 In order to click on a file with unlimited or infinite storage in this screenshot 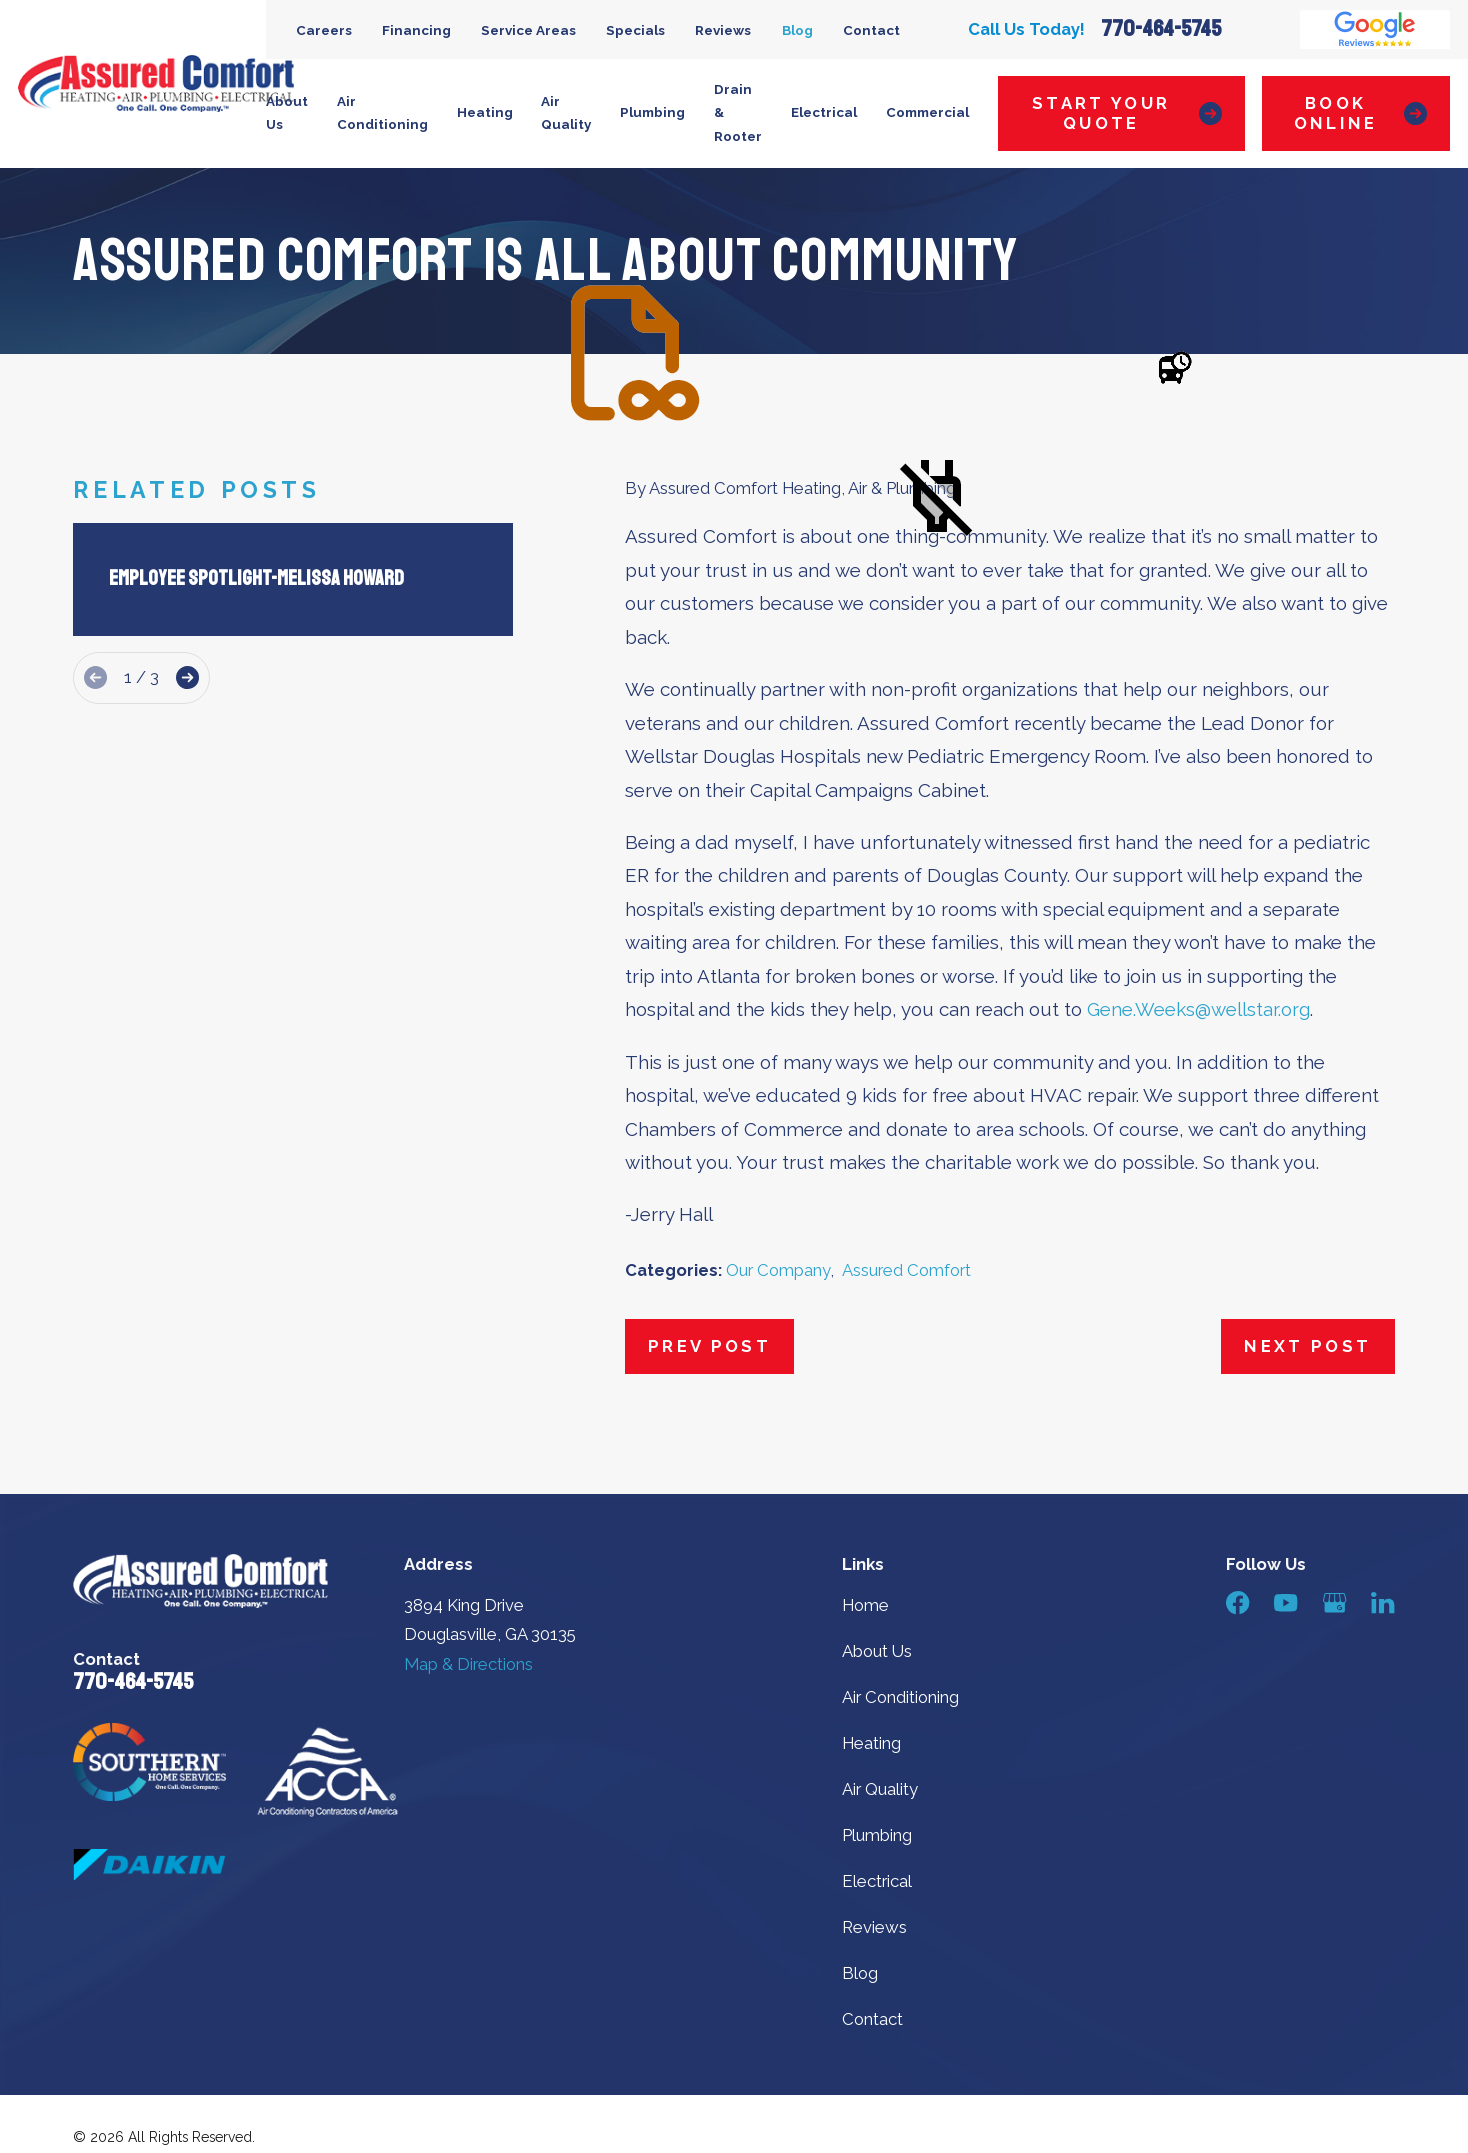, I will do `click(625, 353)`.